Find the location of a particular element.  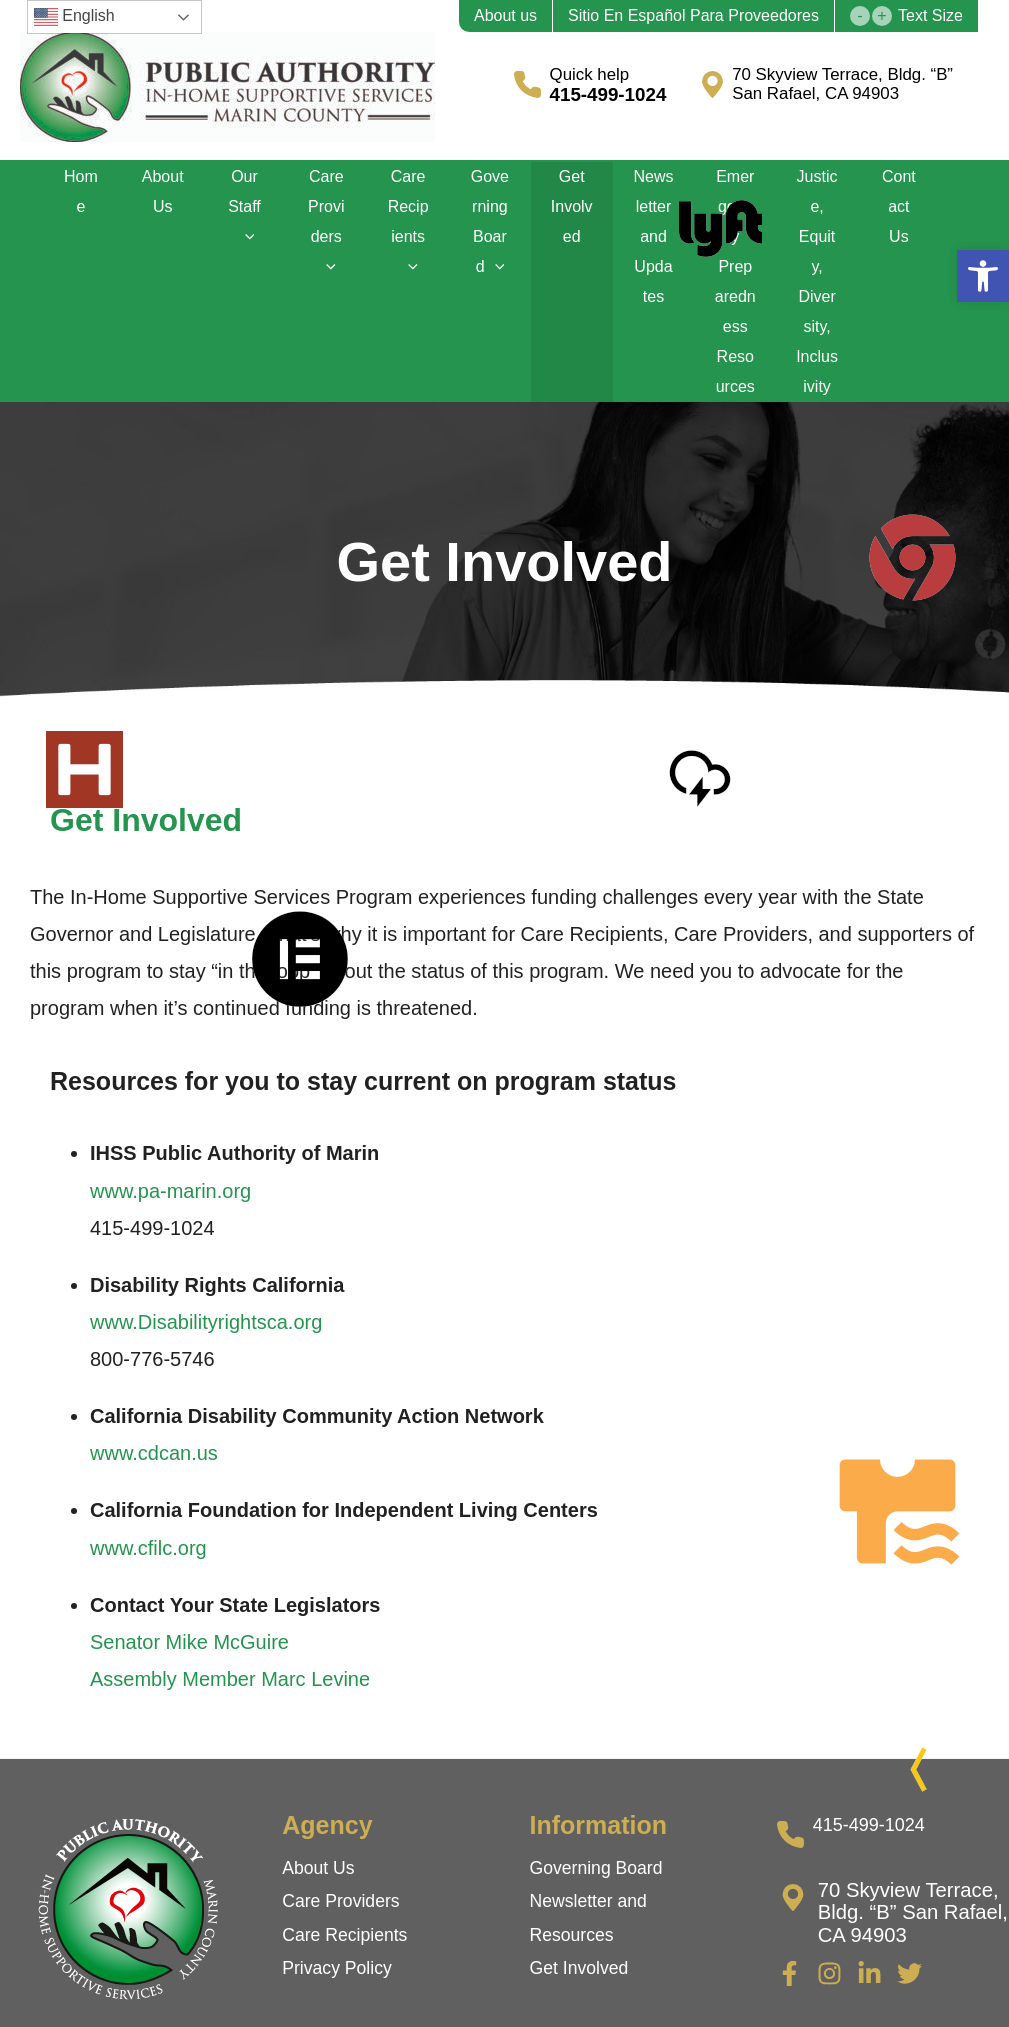

indicates breathable or ventilated clothing is located at coordinates (897, 1511).